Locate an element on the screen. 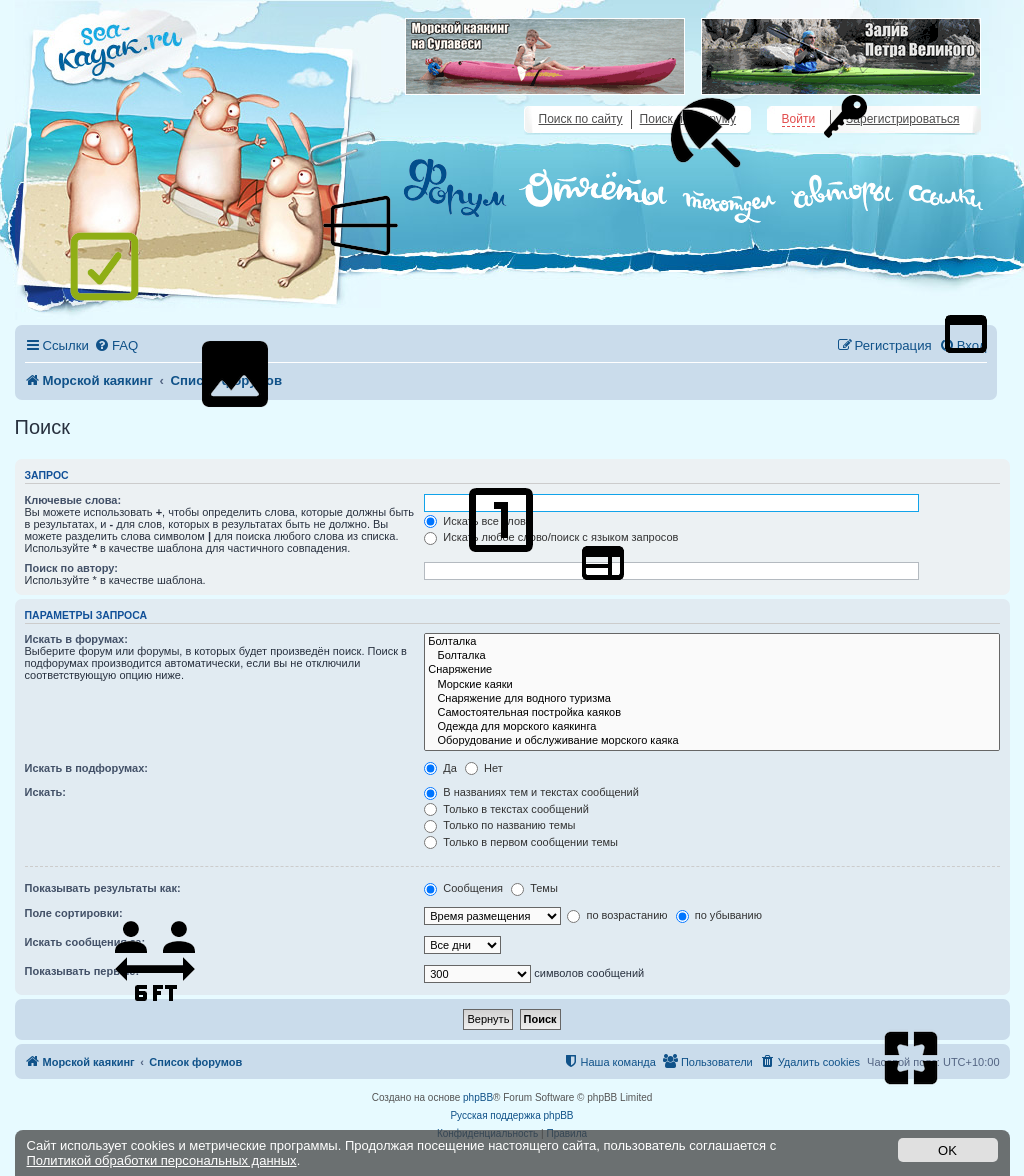 The image size is (1024, 1176). open web browser is located at coordinates (603, 563).